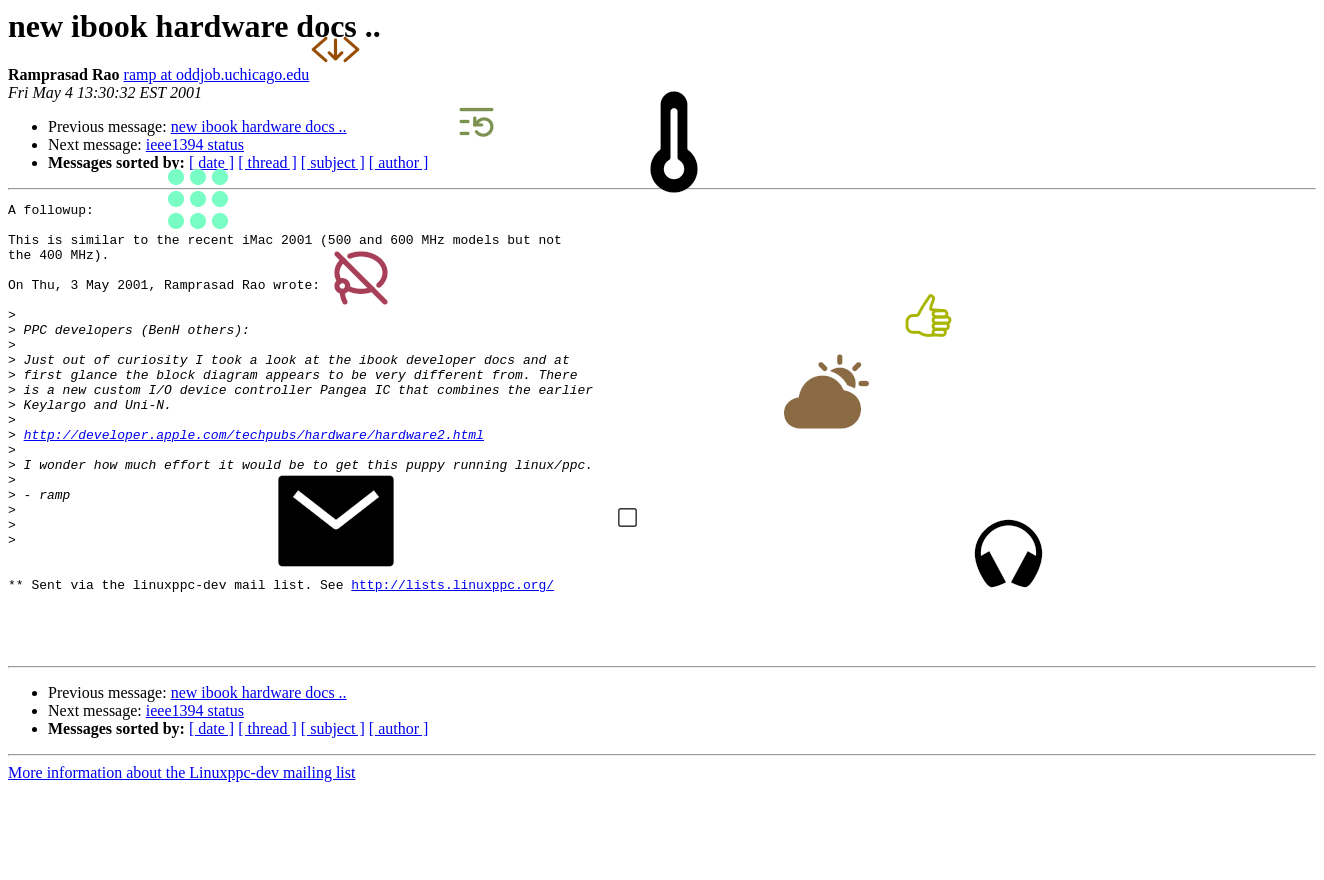 The height and width of the screenshot is (880, 1324). What do you see at coordinates (476, 121) in the screenshot?
I see `restart or reset a list to its original order` at bounding box center [476, 121].